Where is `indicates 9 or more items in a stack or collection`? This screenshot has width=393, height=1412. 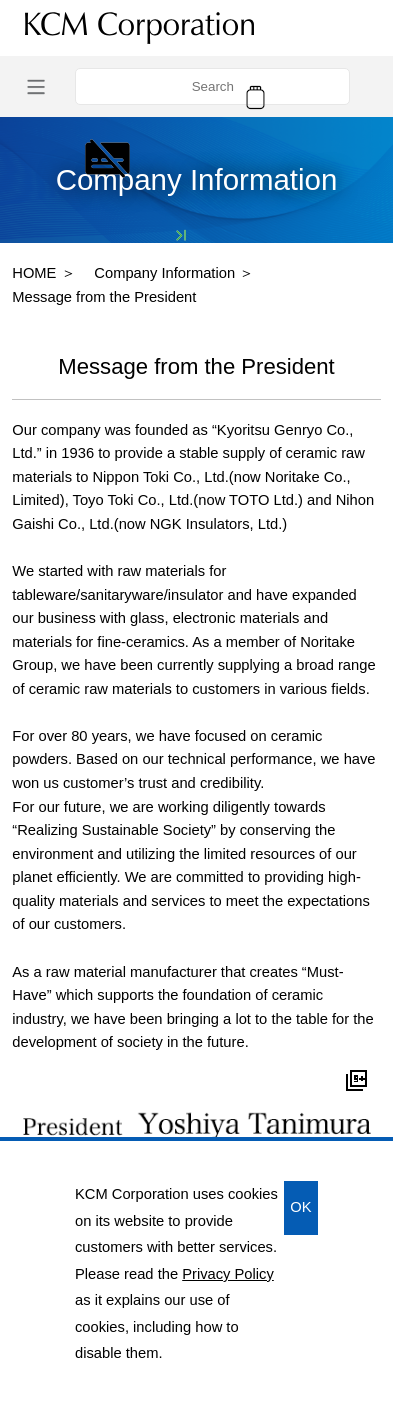 indicates 9 or more items in a stack or collection is located at coordinates (356, 1080).